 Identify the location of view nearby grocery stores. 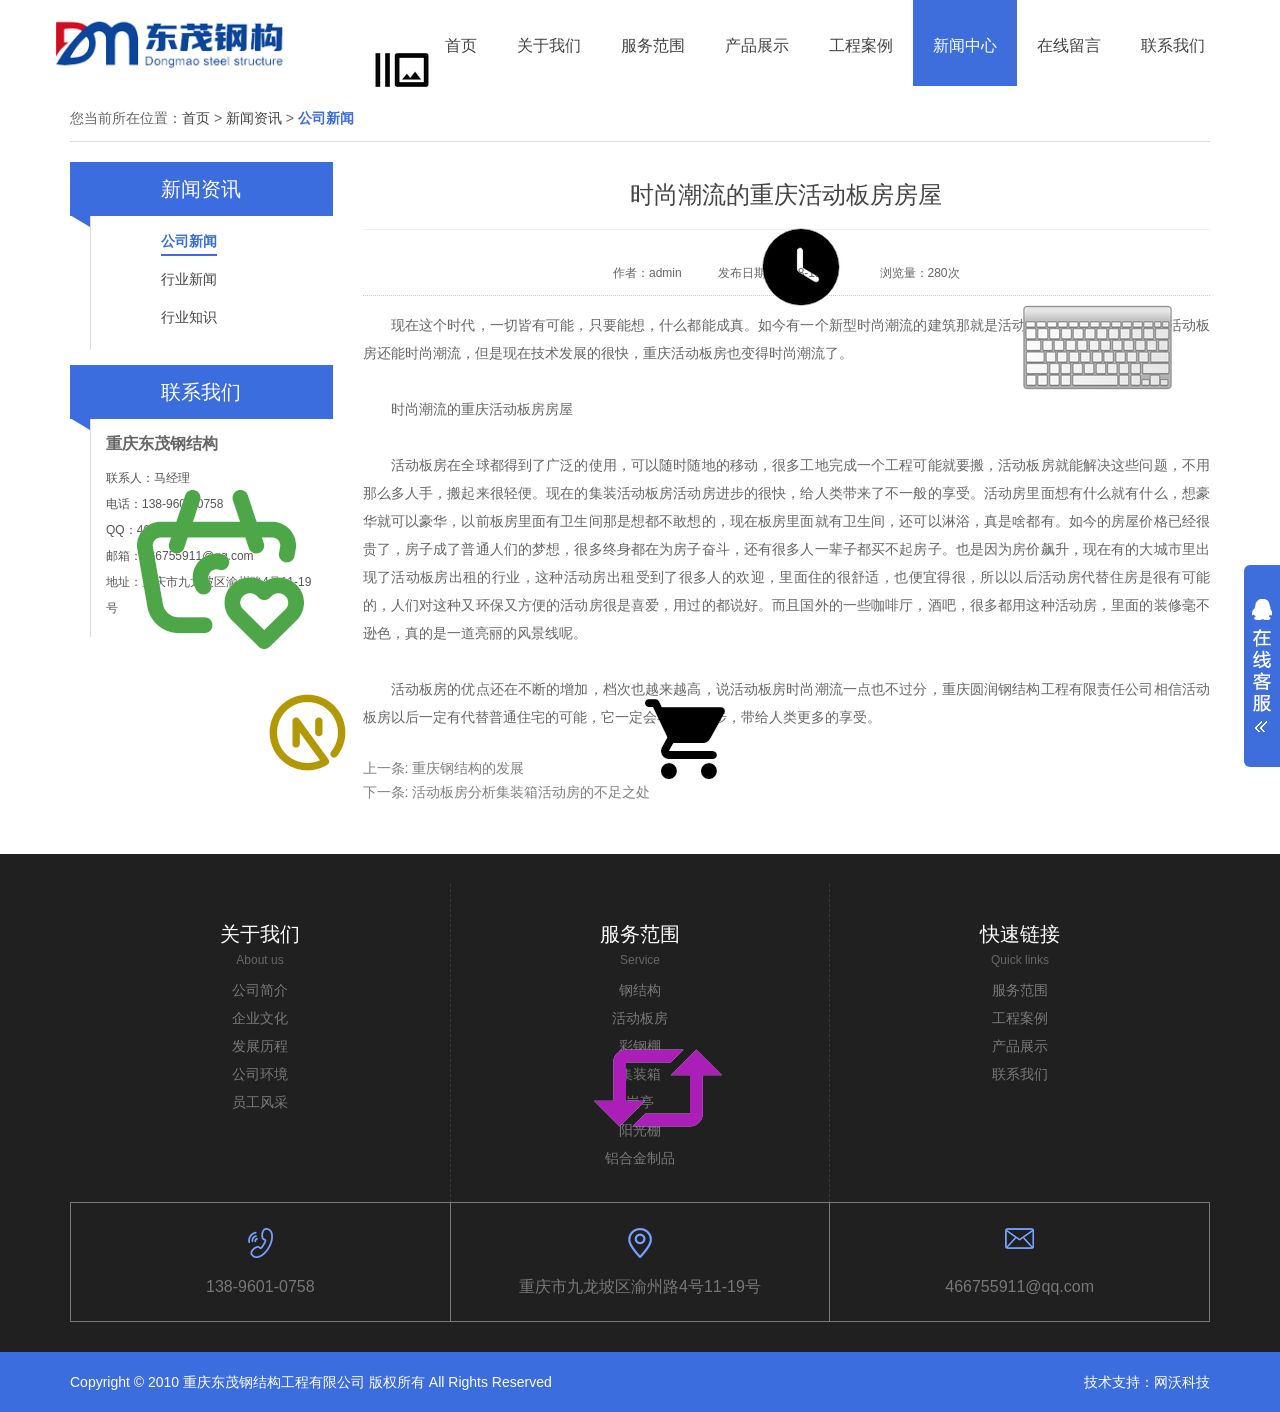
(689, 739).